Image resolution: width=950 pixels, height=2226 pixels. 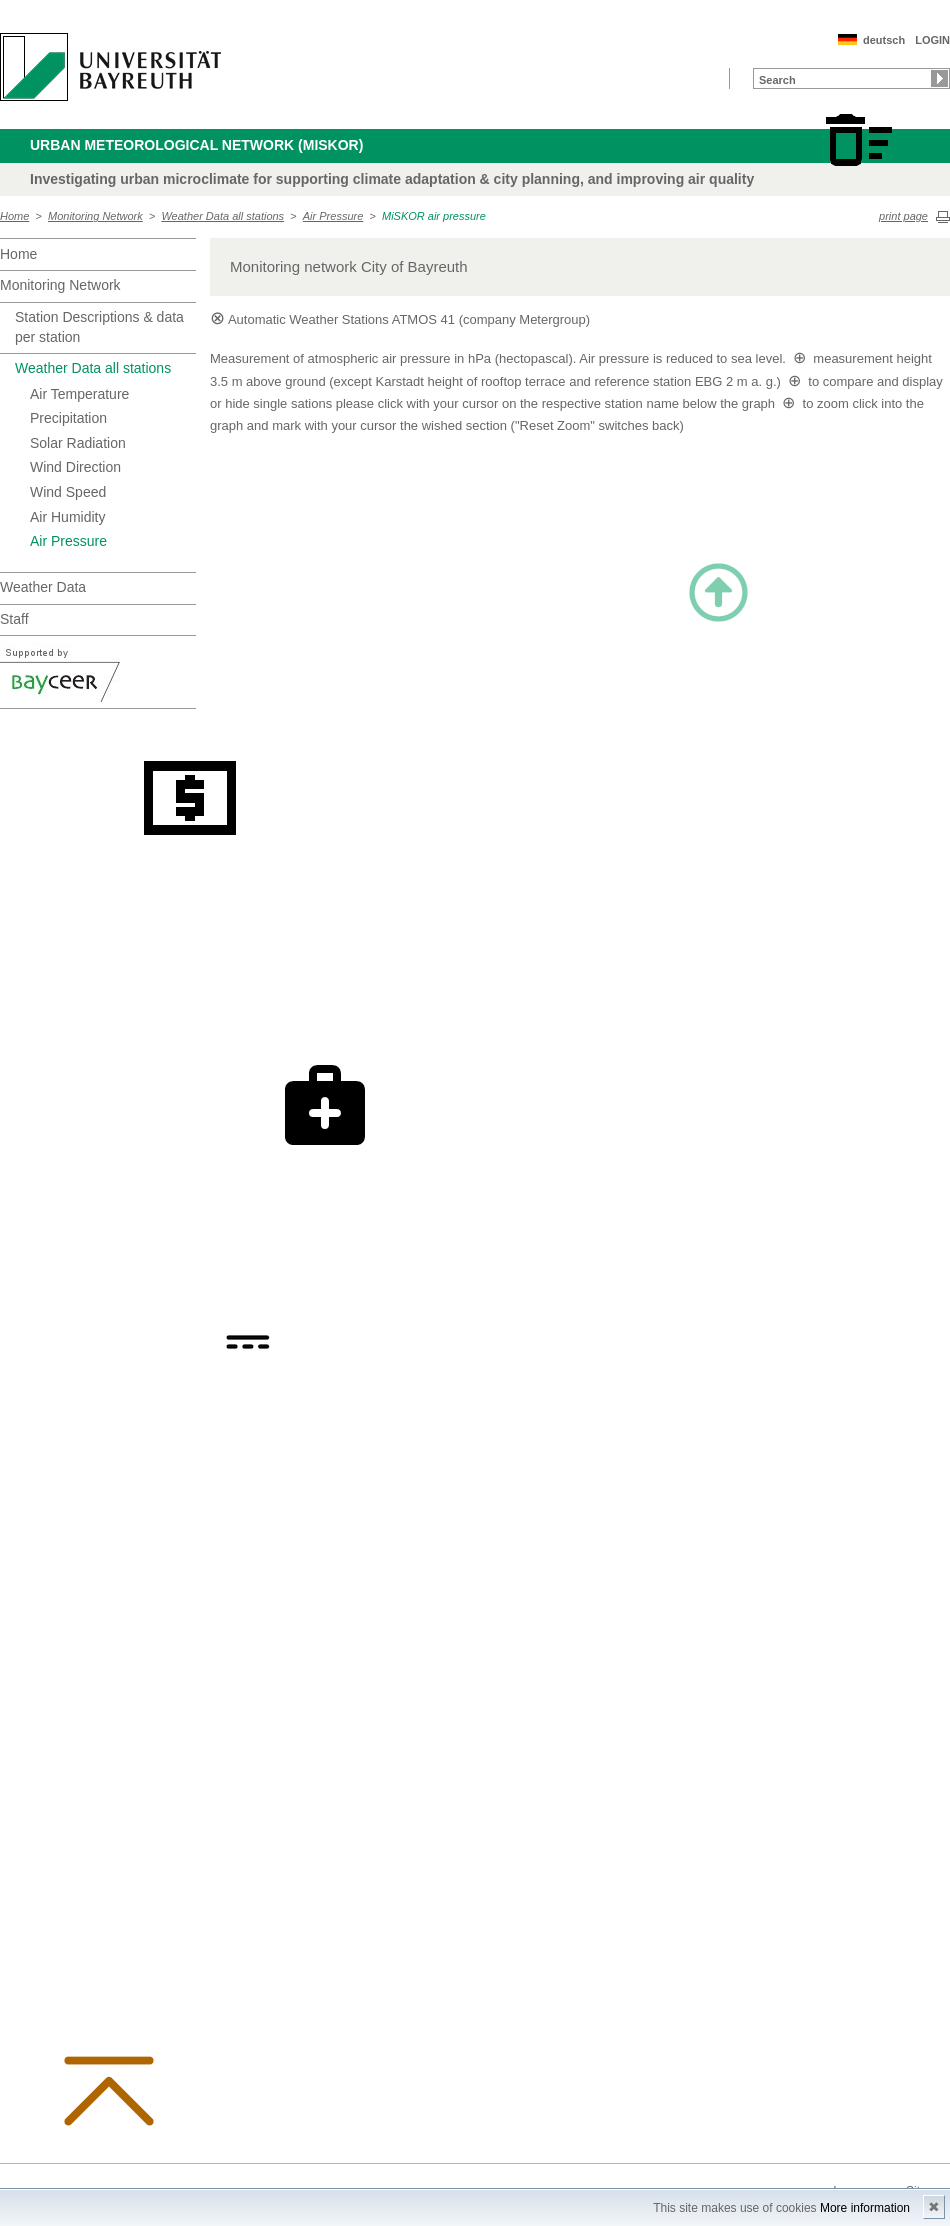 What do you see at coordinates (859, 140) in the screenshot?
I see `delete all selected items` at bounding box center [859, 140].